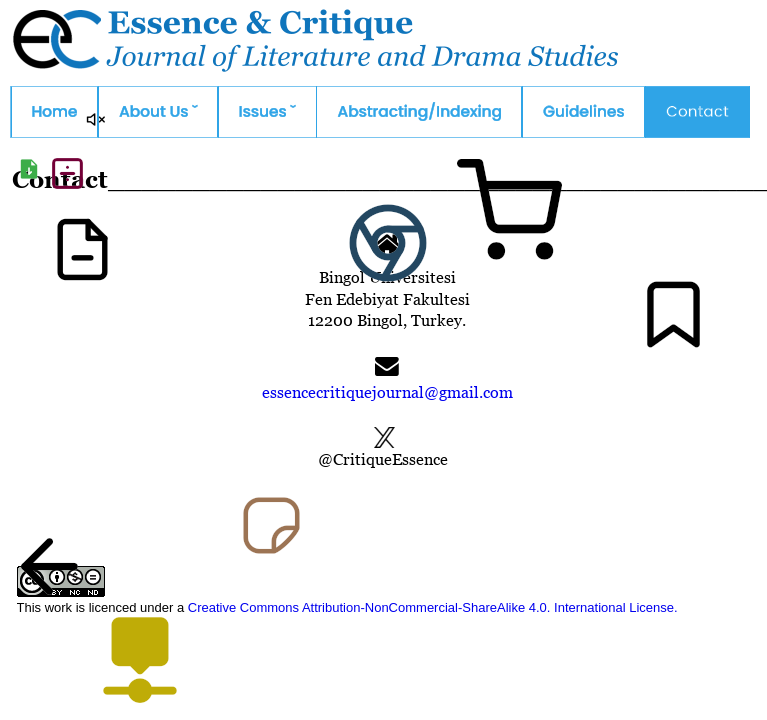  I want to click on view your shopping cart, so click(509, 211).